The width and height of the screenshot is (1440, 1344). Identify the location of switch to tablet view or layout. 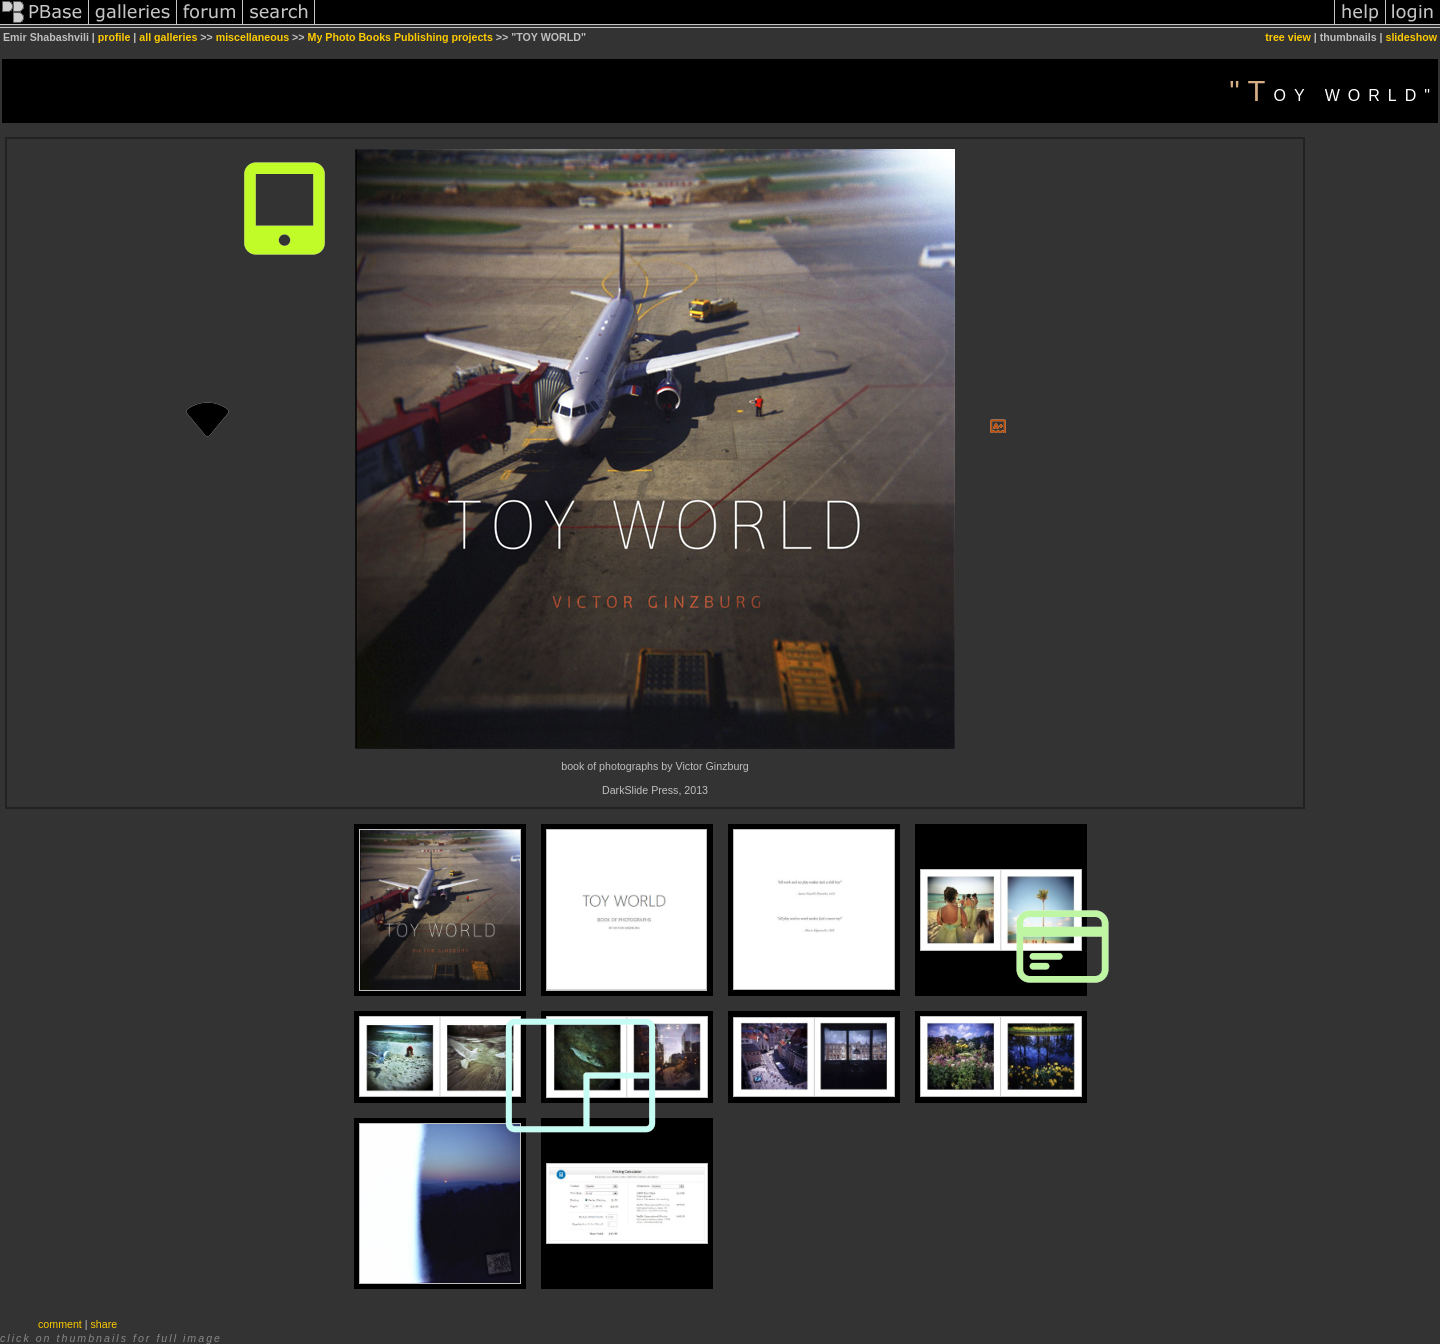
(284, 208).